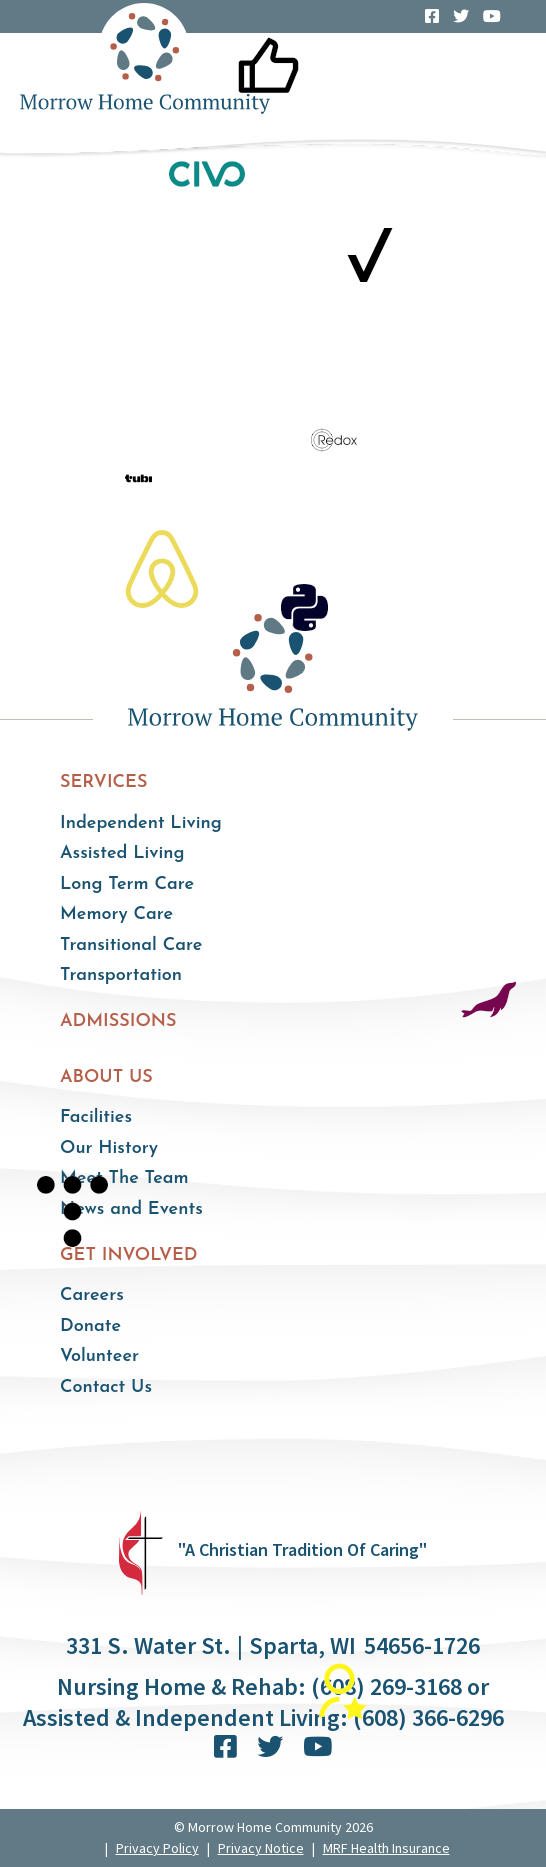  I want to click on visit tistory blog platform, so click(72, 1211).